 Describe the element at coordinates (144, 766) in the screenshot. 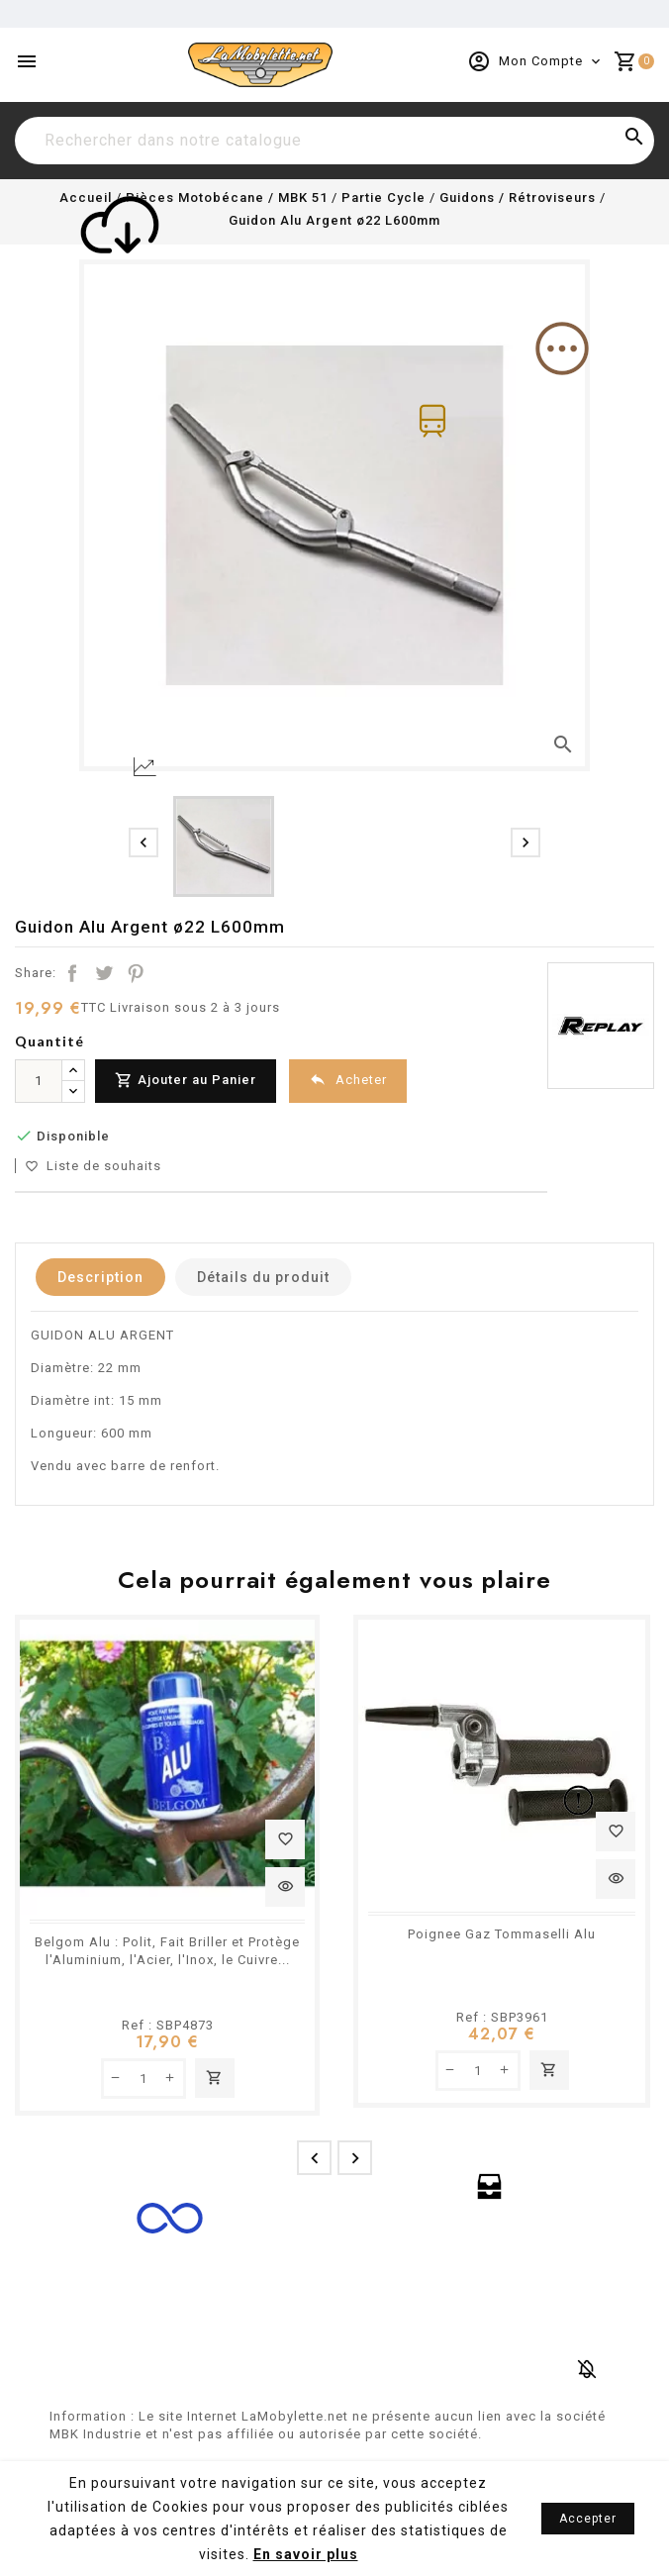

I see `view analytics or performance trends` at that location.